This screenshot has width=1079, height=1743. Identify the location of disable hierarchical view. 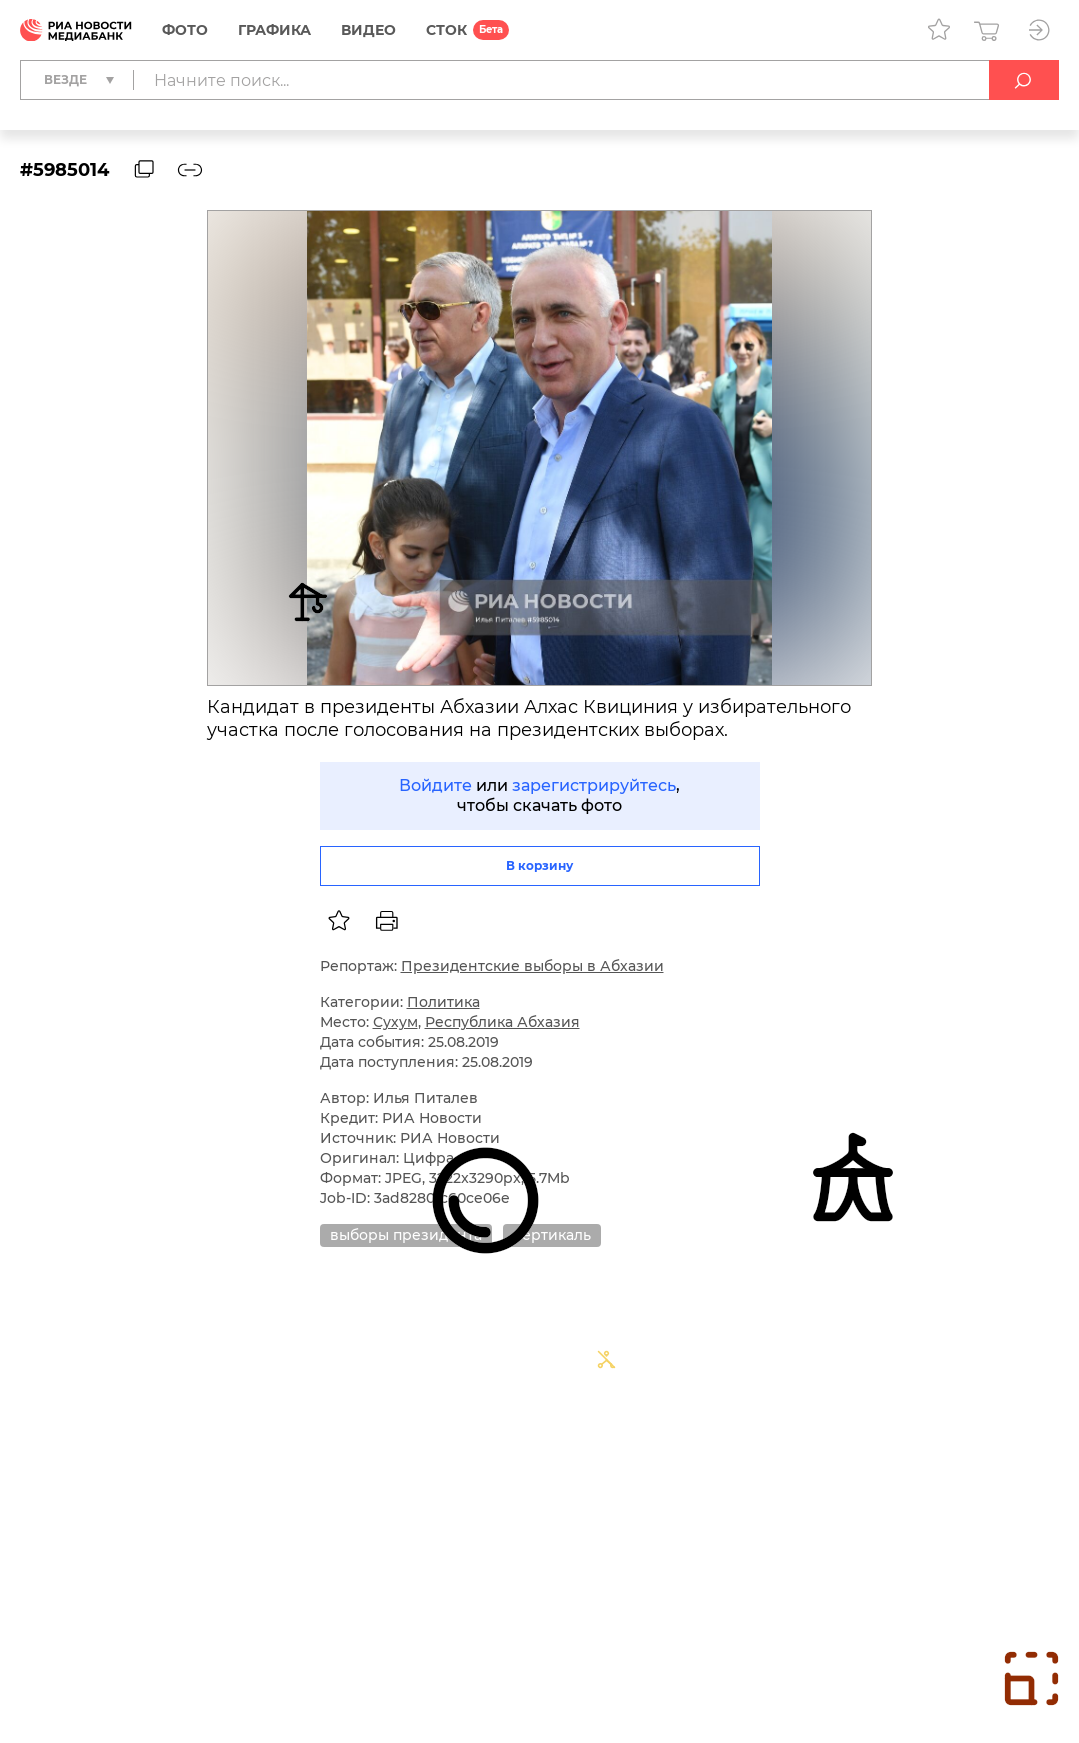
(606, 1359).